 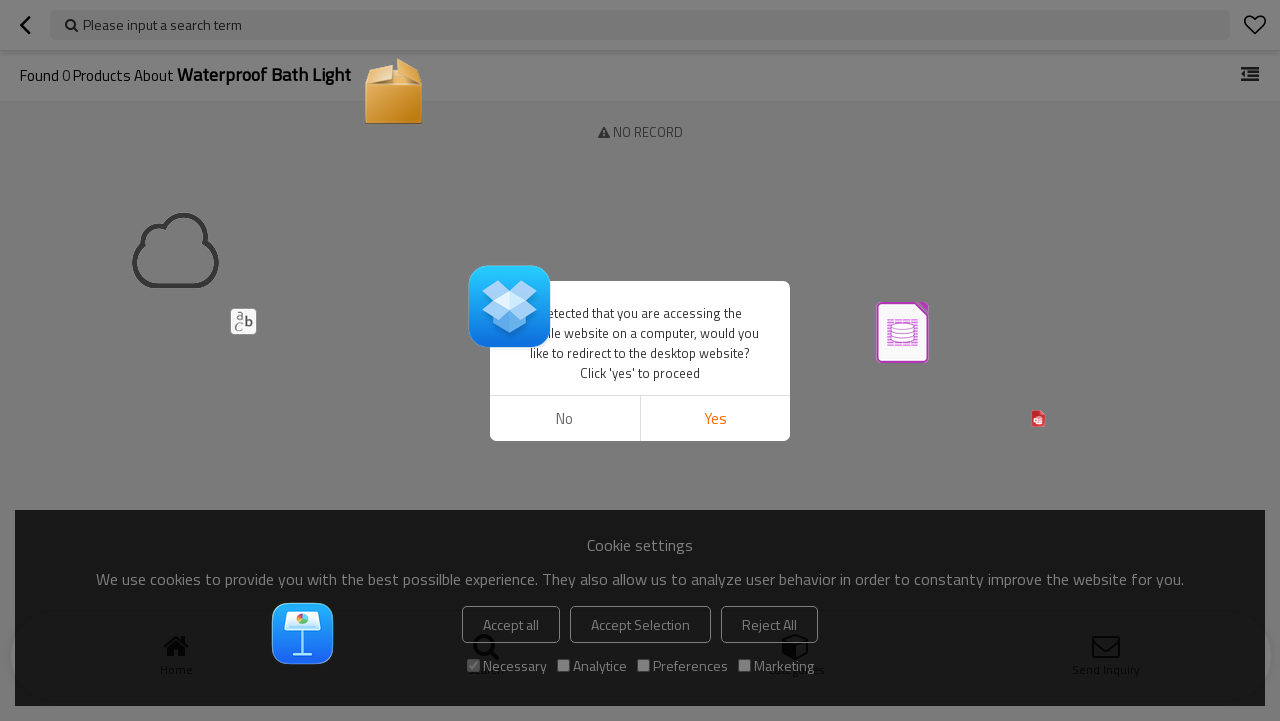 What do you see at coordinates (1038, 418) in the screenshot?
I see `microsoft access database file` at bounding box center [1038, 418].